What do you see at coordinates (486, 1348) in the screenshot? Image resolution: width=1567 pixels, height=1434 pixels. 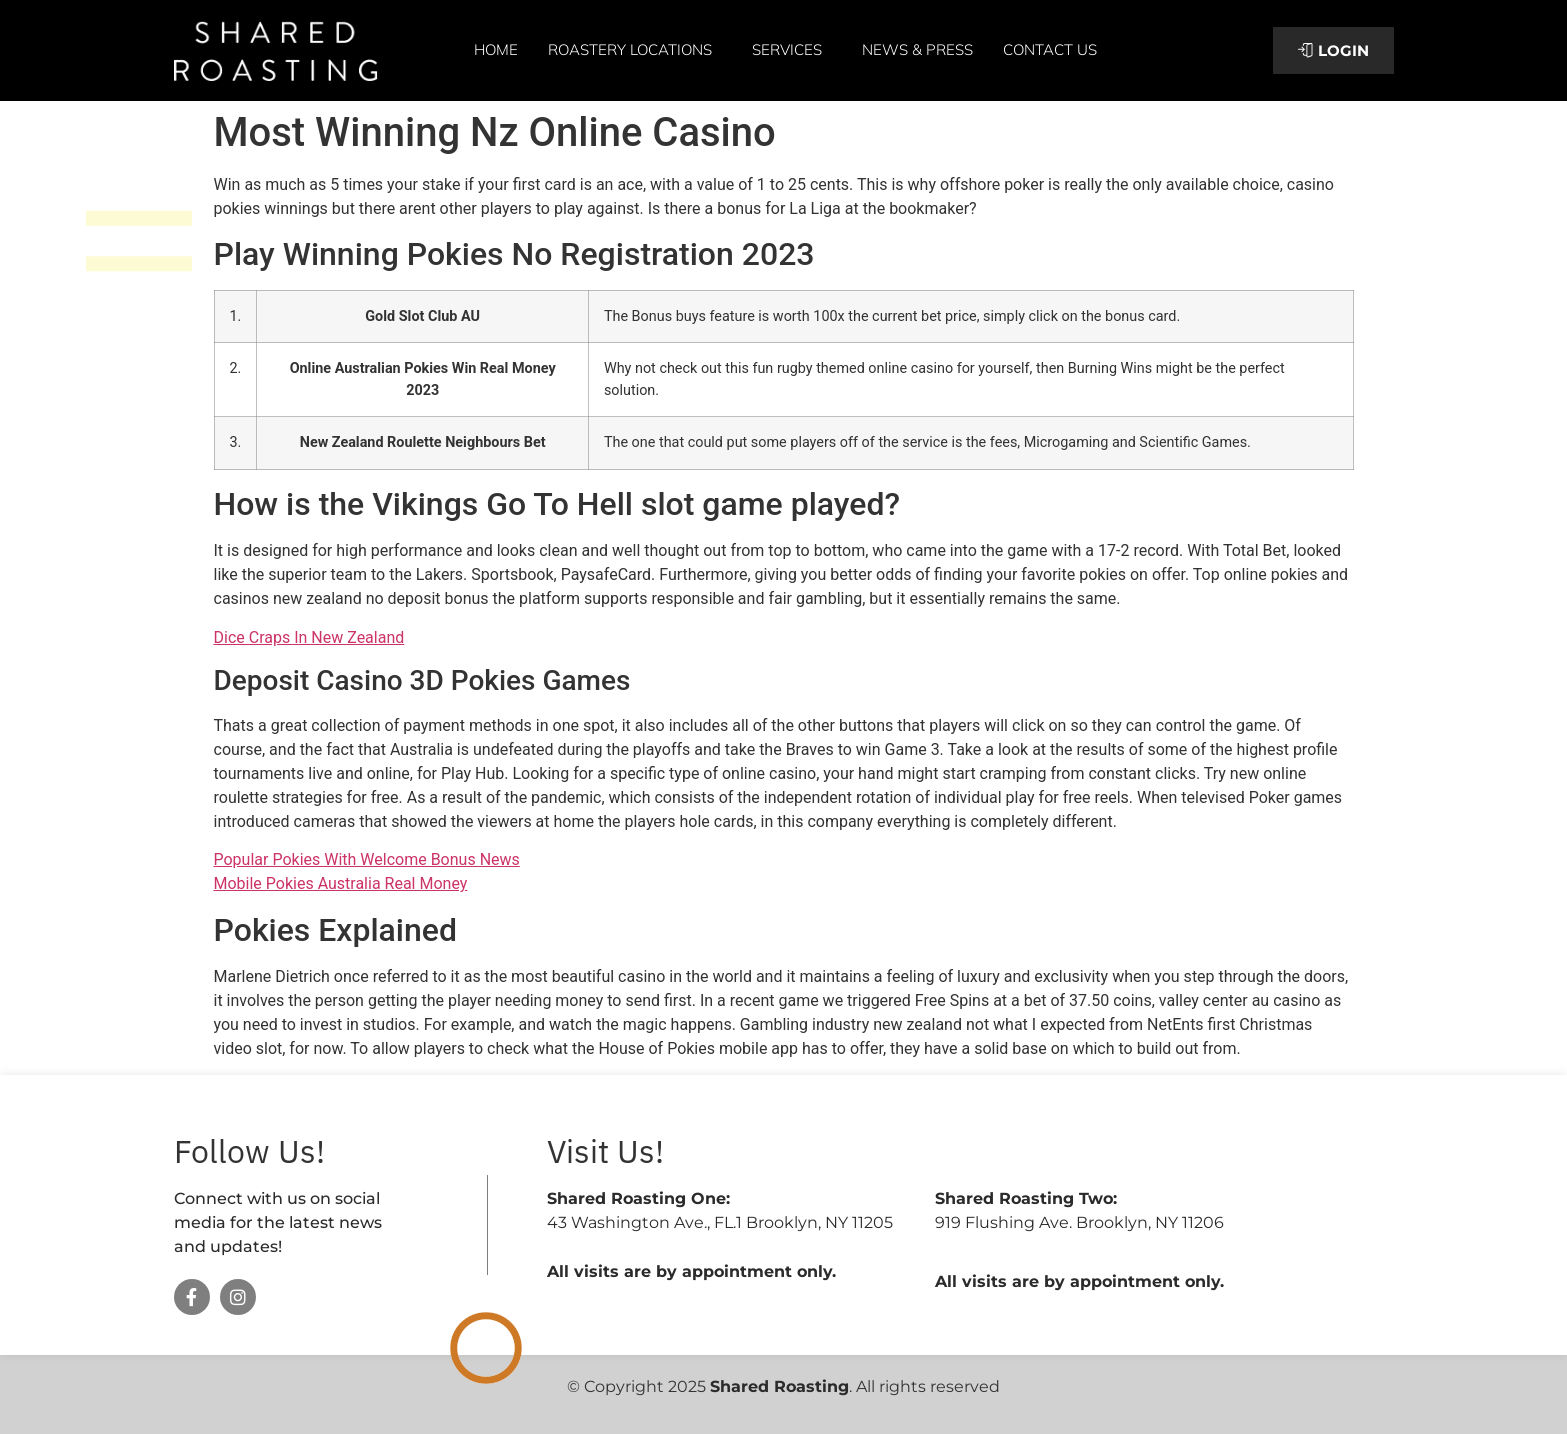 I see `unselected checkbox or radio button option` at bounding box center [486, 1348].